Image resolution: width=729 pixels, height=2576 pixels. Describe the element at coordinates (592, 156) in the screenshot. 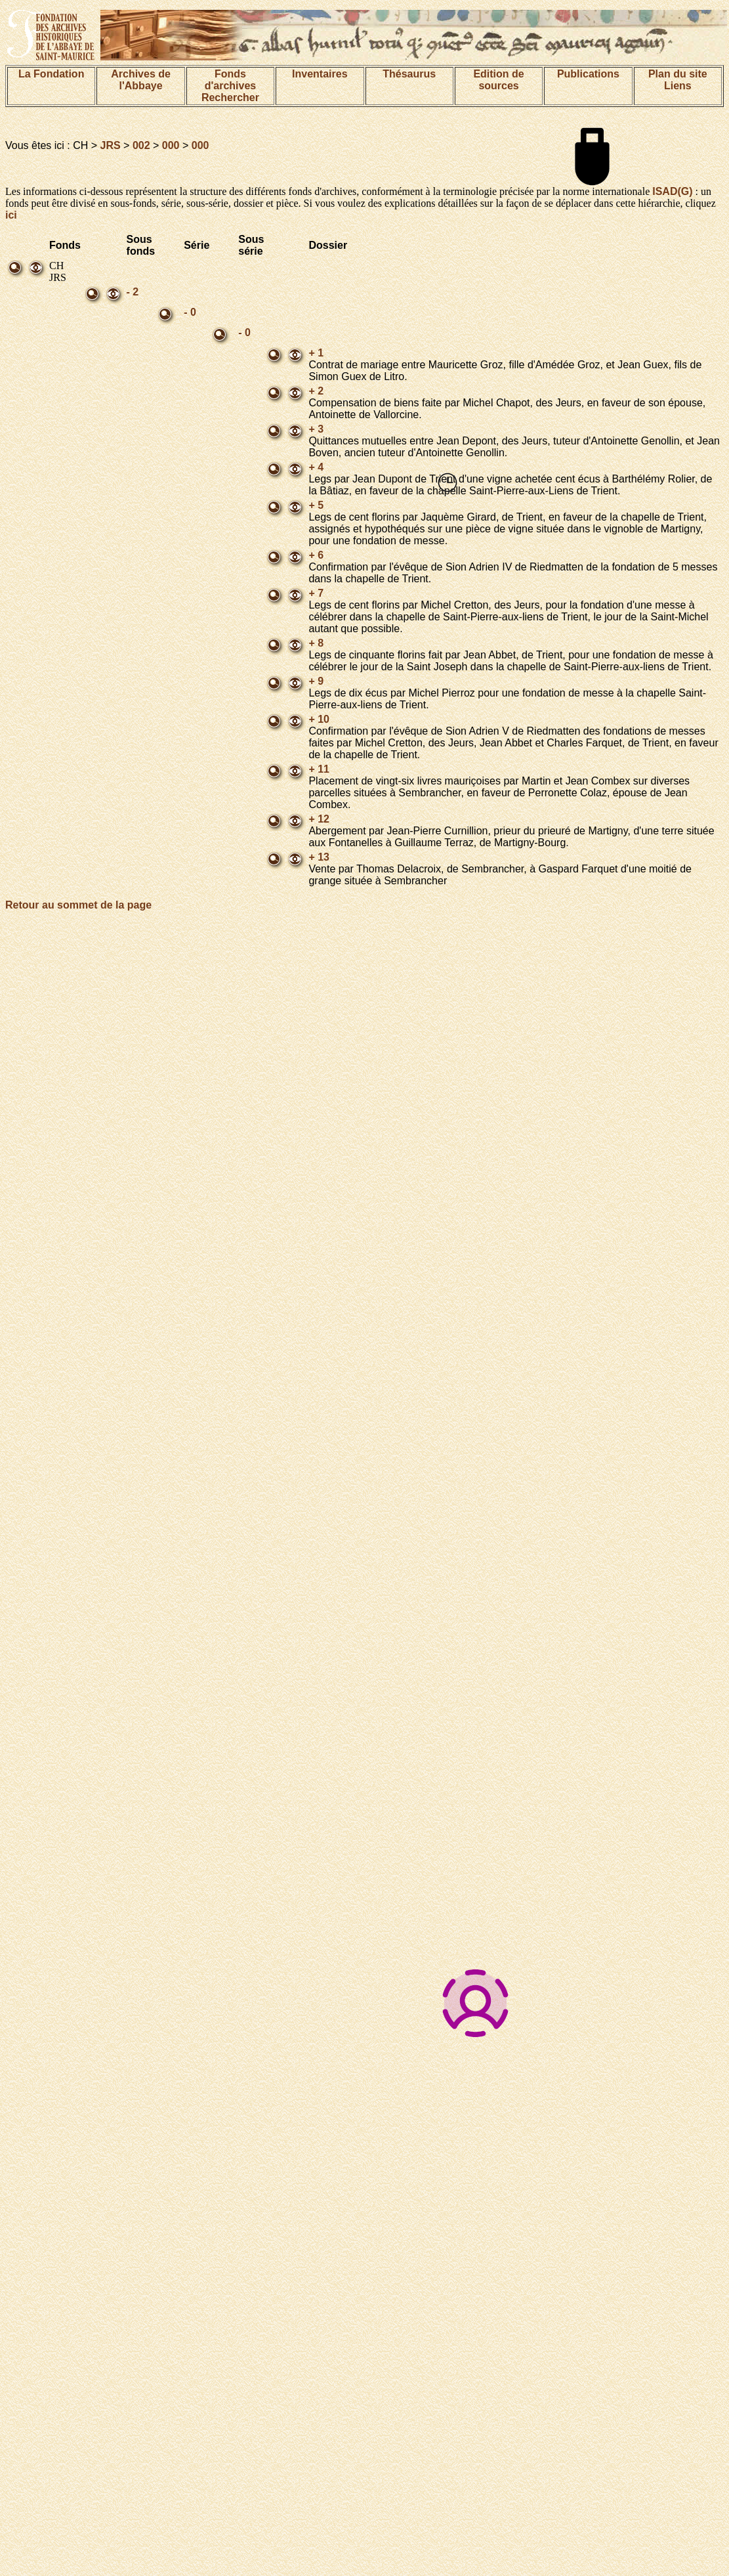

I see `connect a USB device` at that location.